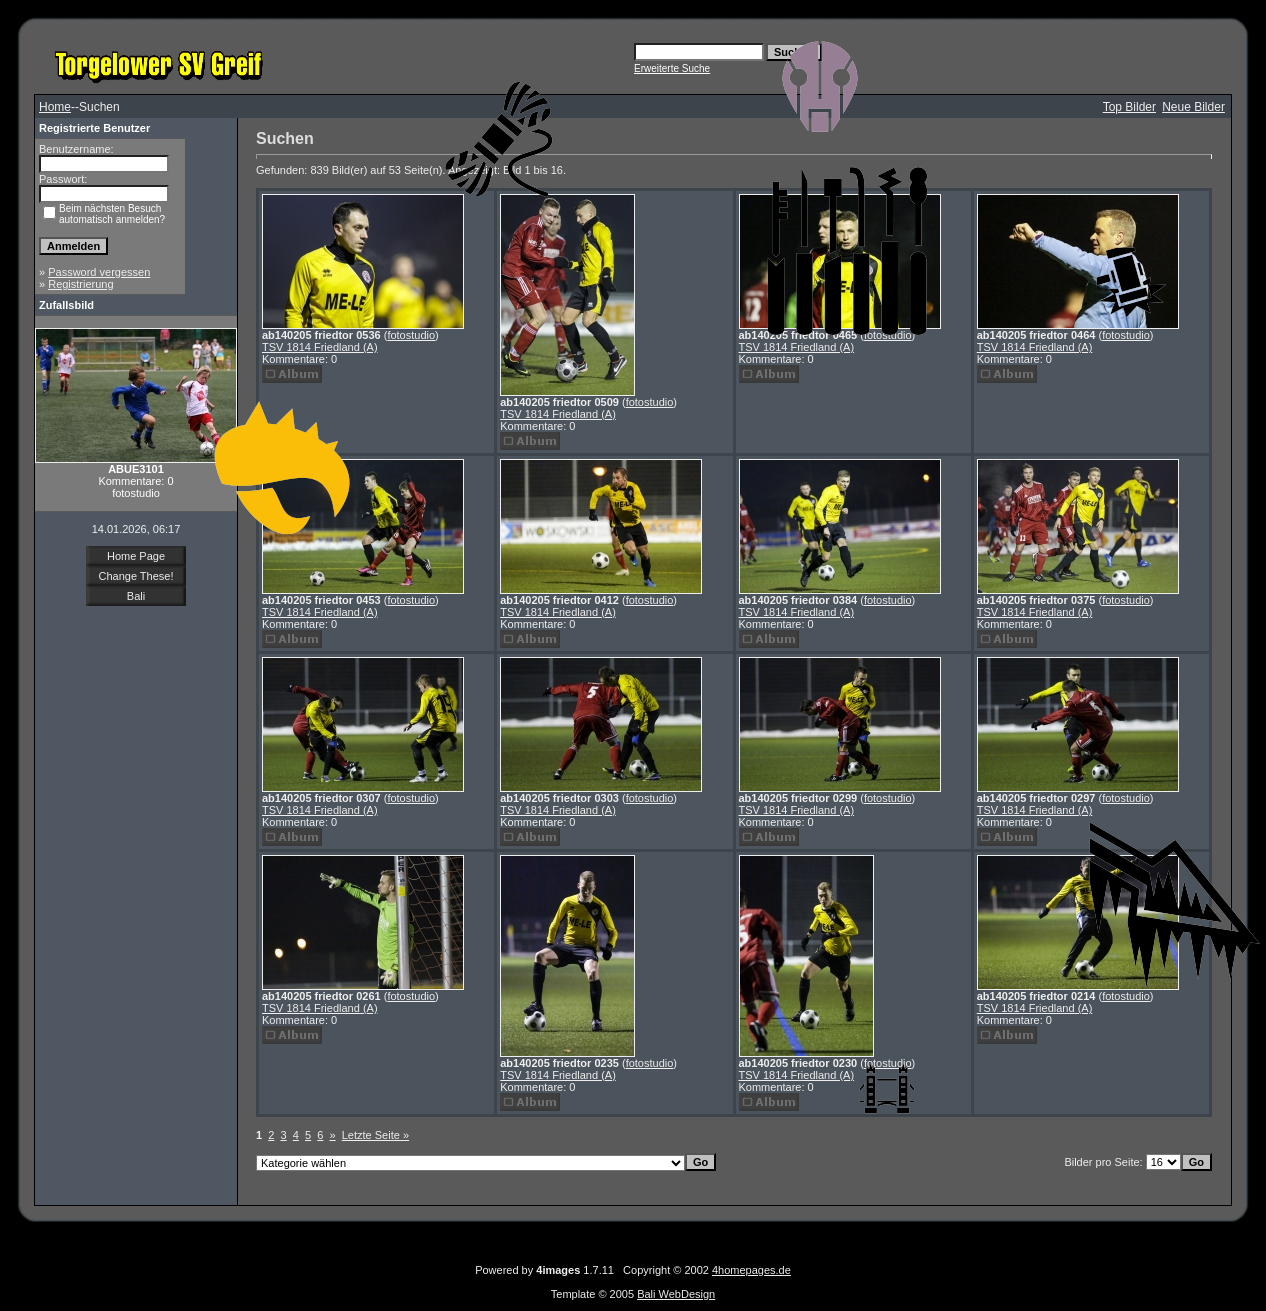  Describe the element at coordinates (1131, 282) in the screenshot. I see `indicates a legal or court-related feature` at that location.